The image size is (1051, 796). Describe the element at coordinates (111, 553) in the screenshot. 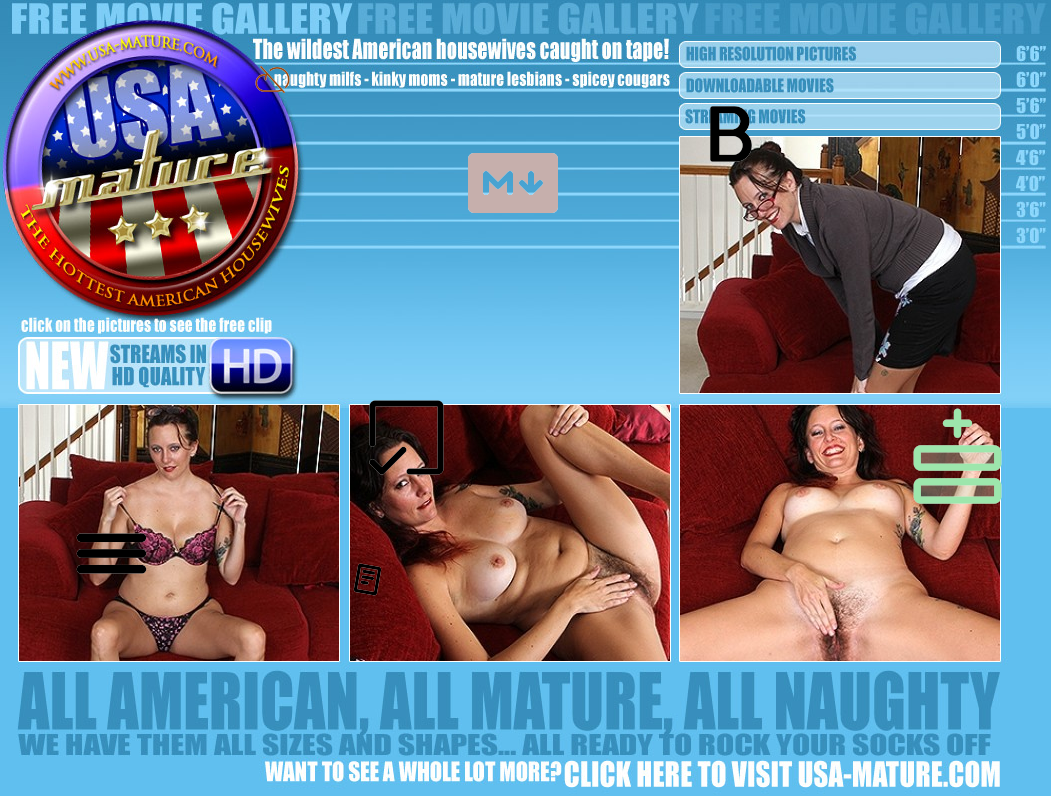

I see `open navigation menu` at that location.